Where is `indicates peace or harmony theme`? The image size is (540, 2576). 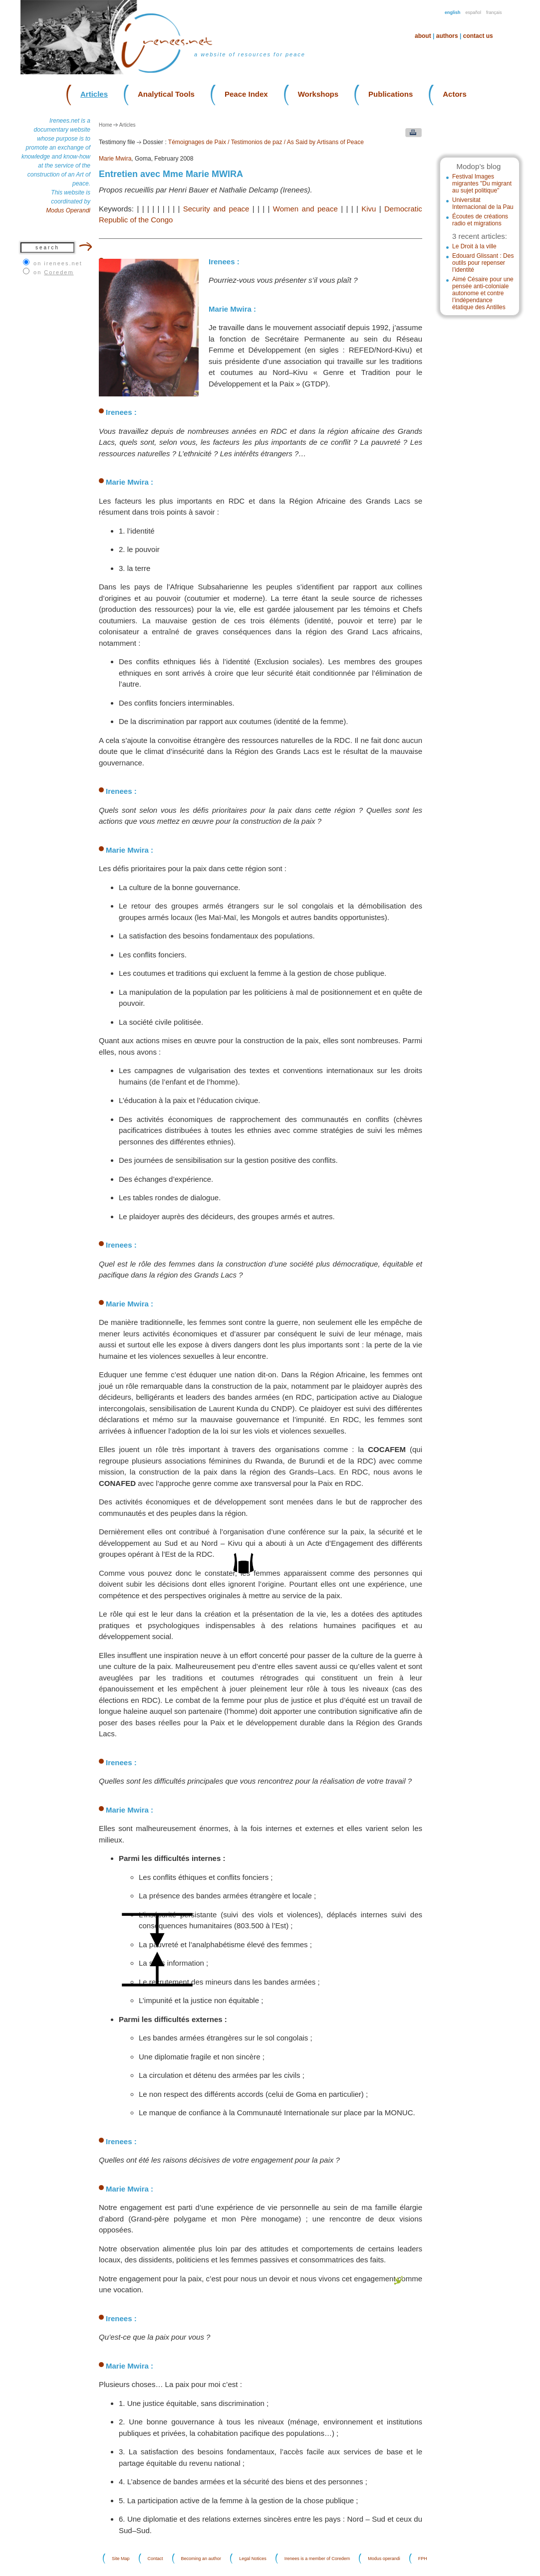
indicates peace or harmony theme is located at coordinates (399, 2280).